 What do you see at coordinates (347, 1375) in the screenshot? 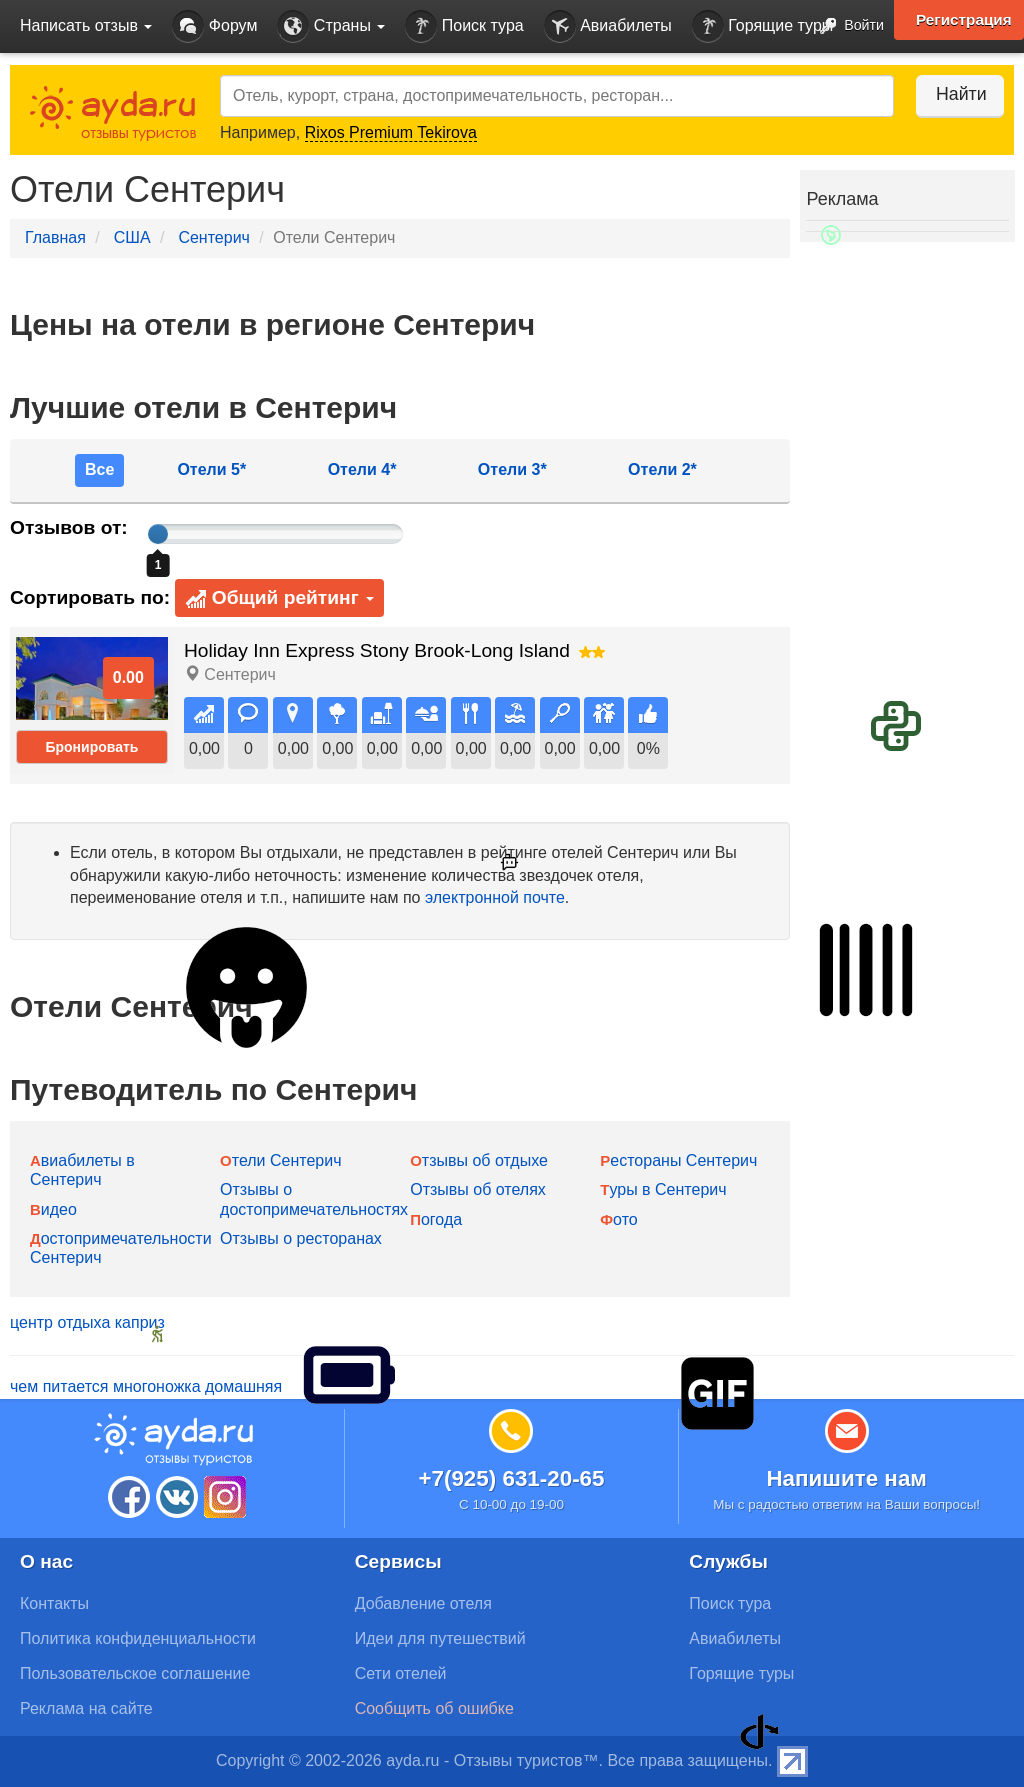
I see `indicates current battery level` at bounding box center [347, 1375].